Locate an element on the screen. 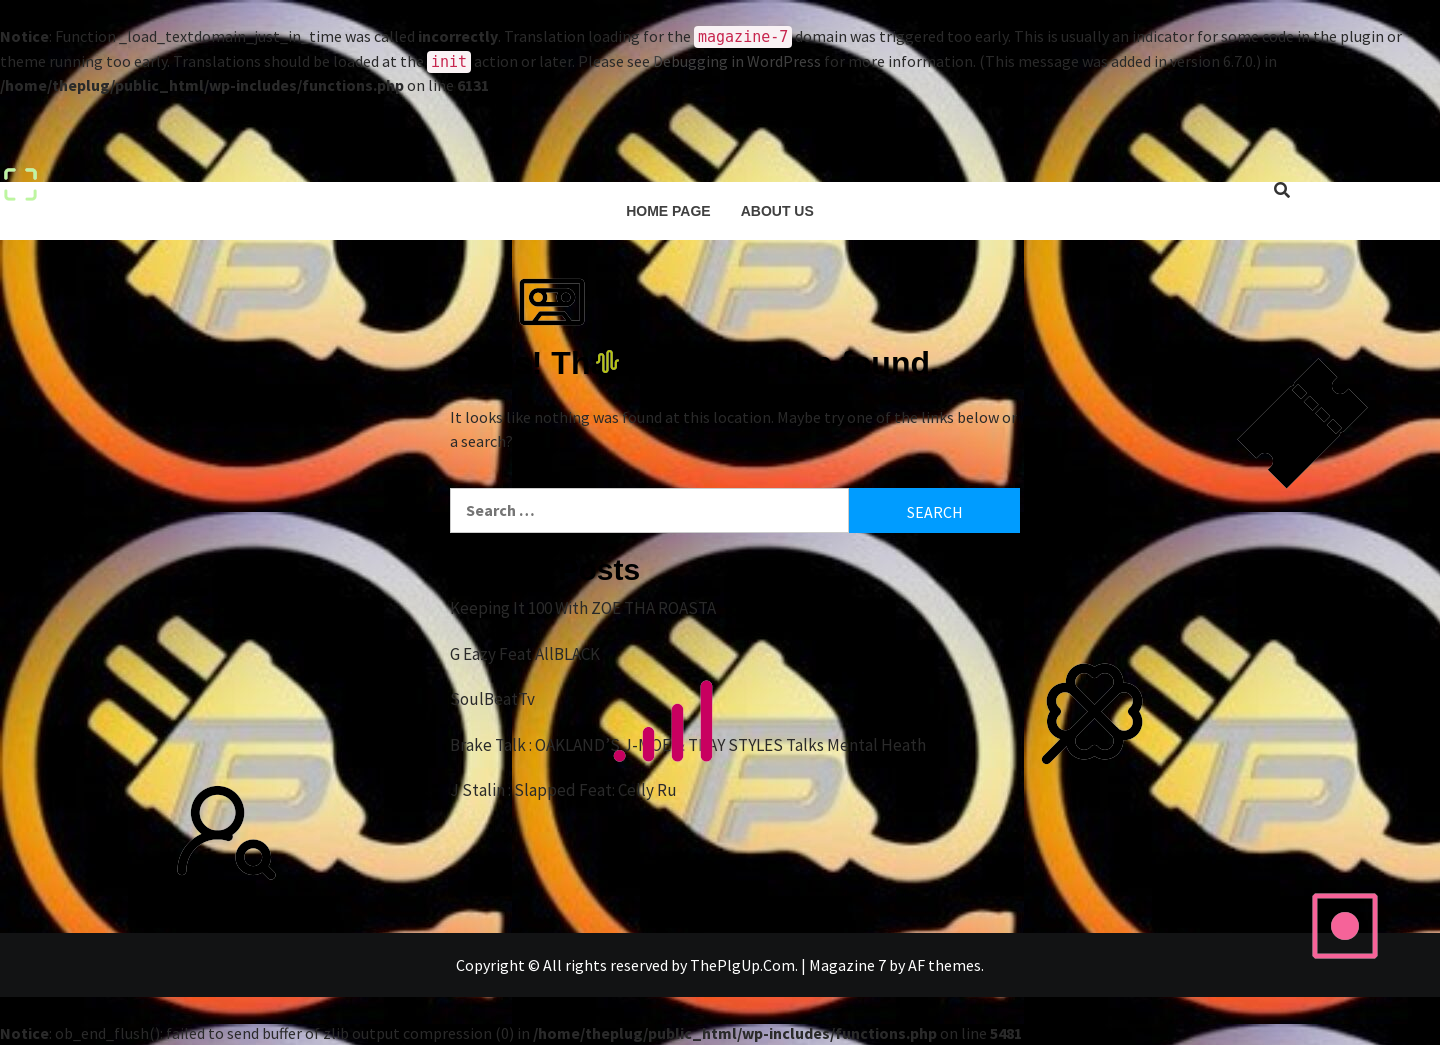 The width and height of the screenshot is (1440, 1045). indicates a lucky or bonus reward feature is located at coordinates (1094, 711).